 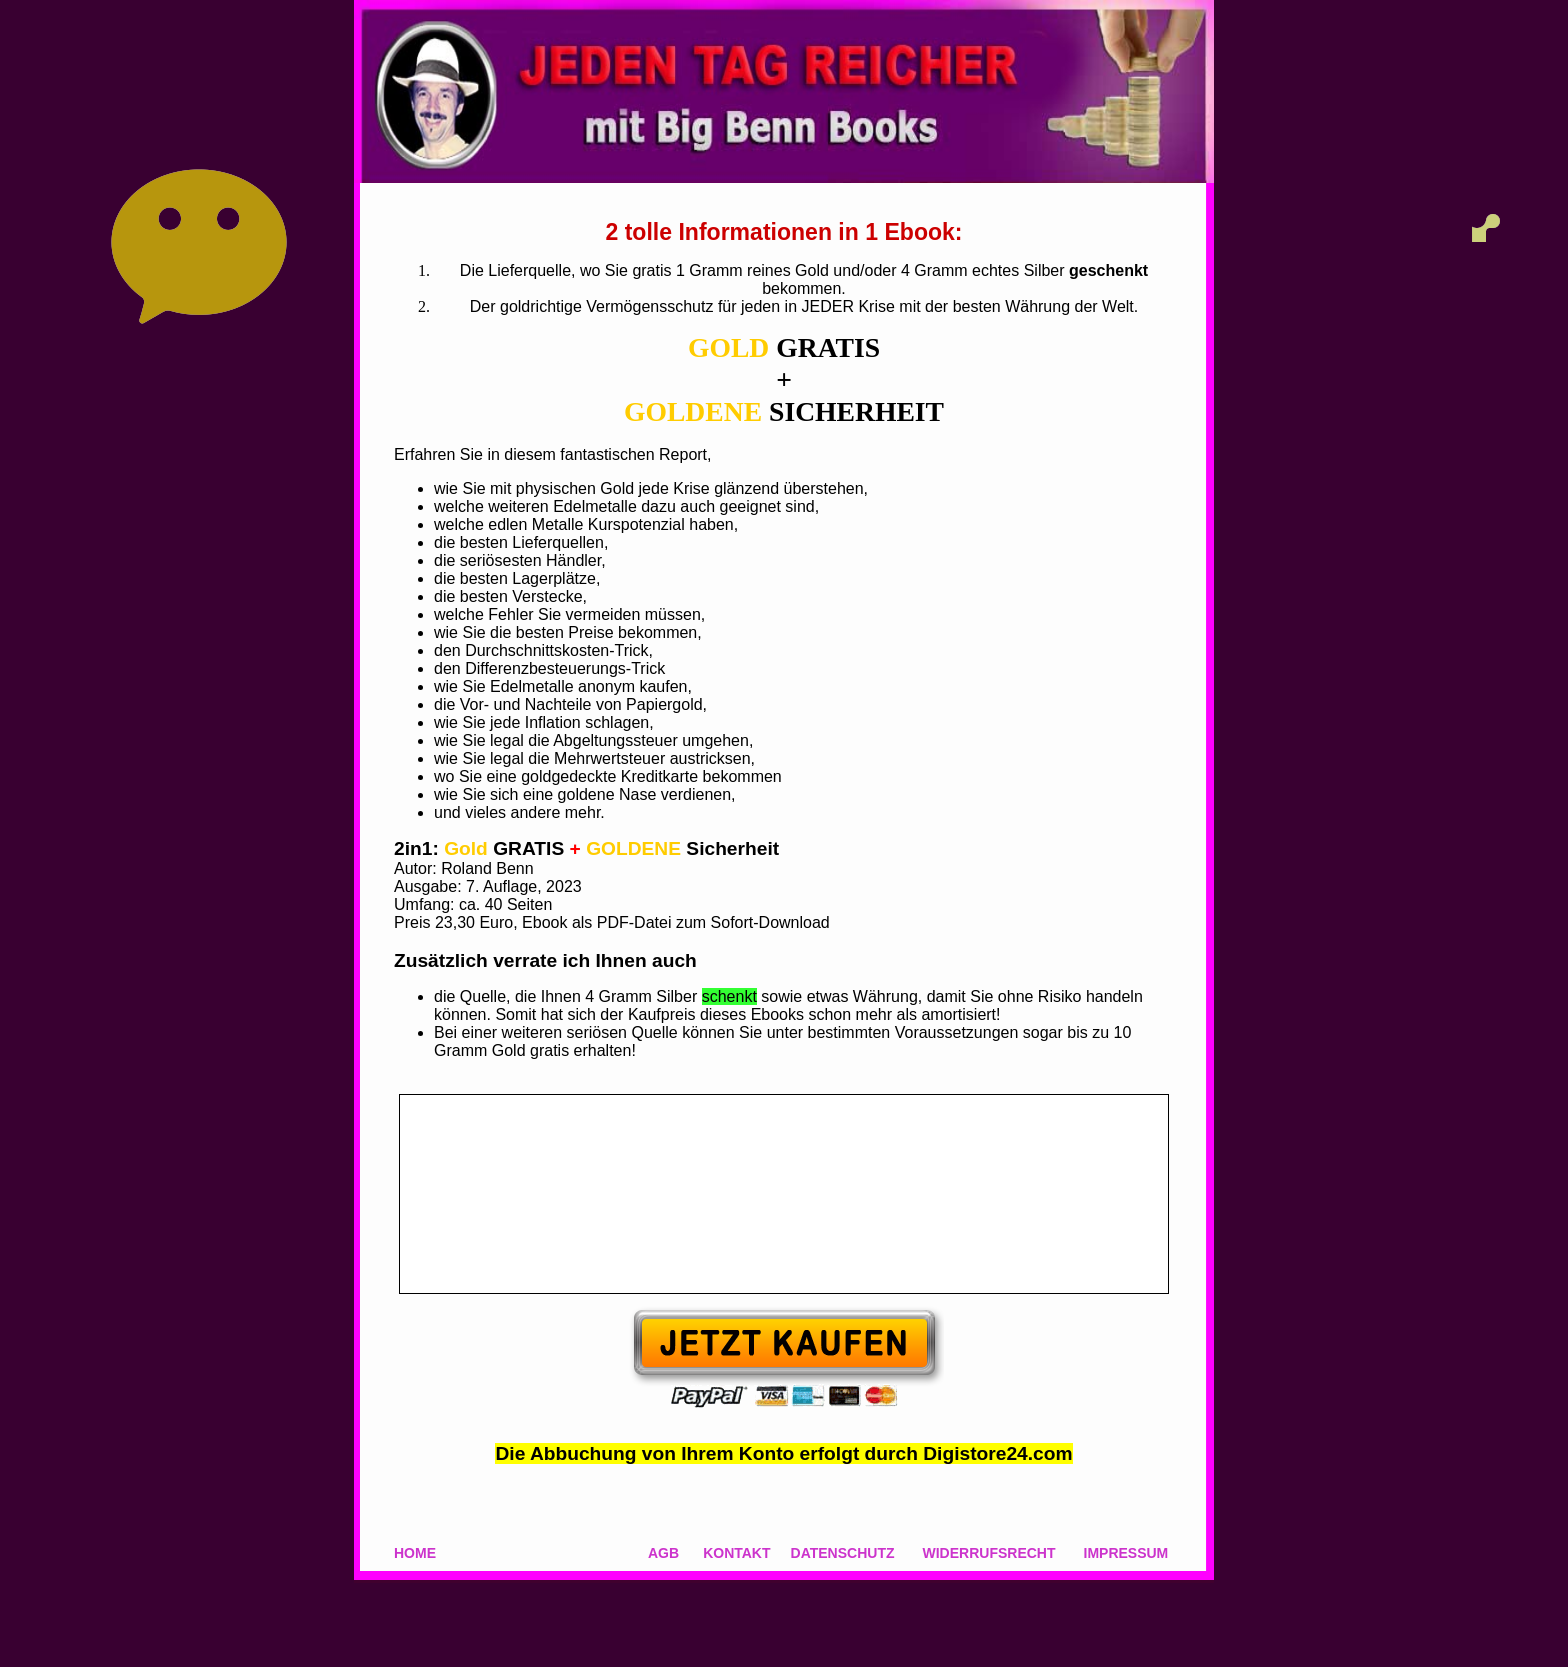 What do you see at coordinates (1486, 228) in the screenshot?
I see `render cloud platform logo` at bounding box center [1486, 228].